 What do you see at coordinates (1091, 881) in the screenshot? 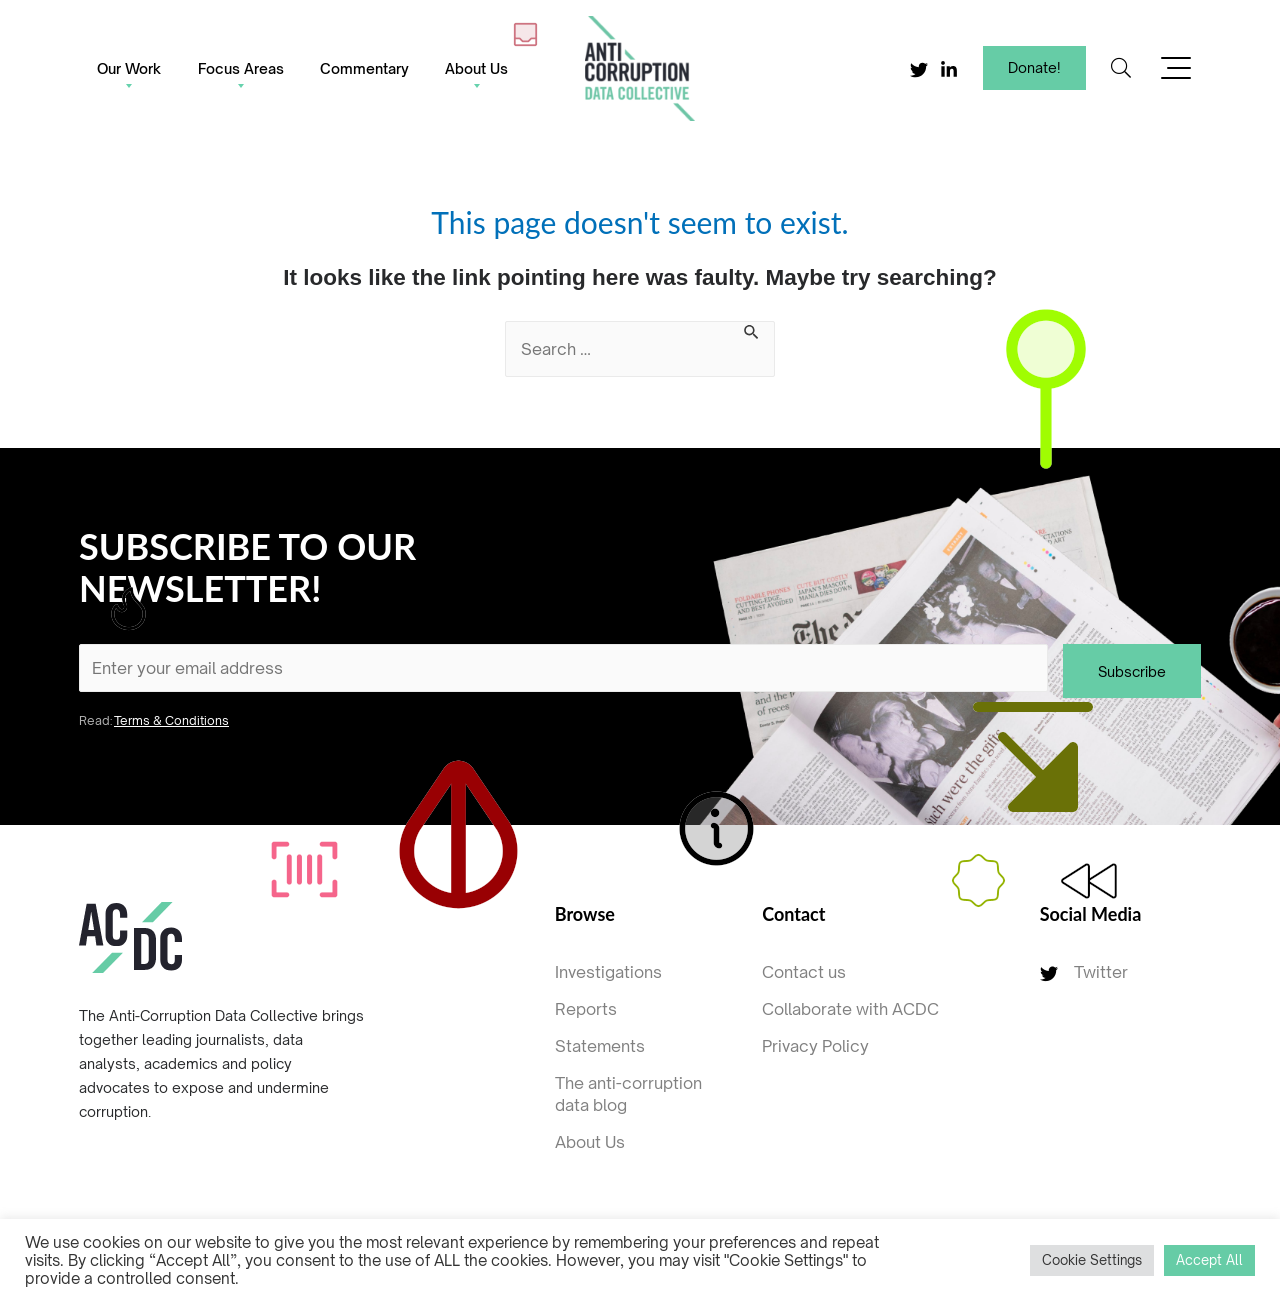
I see `rewind or skip backward in media playback` at bounding box center [1091, 881].